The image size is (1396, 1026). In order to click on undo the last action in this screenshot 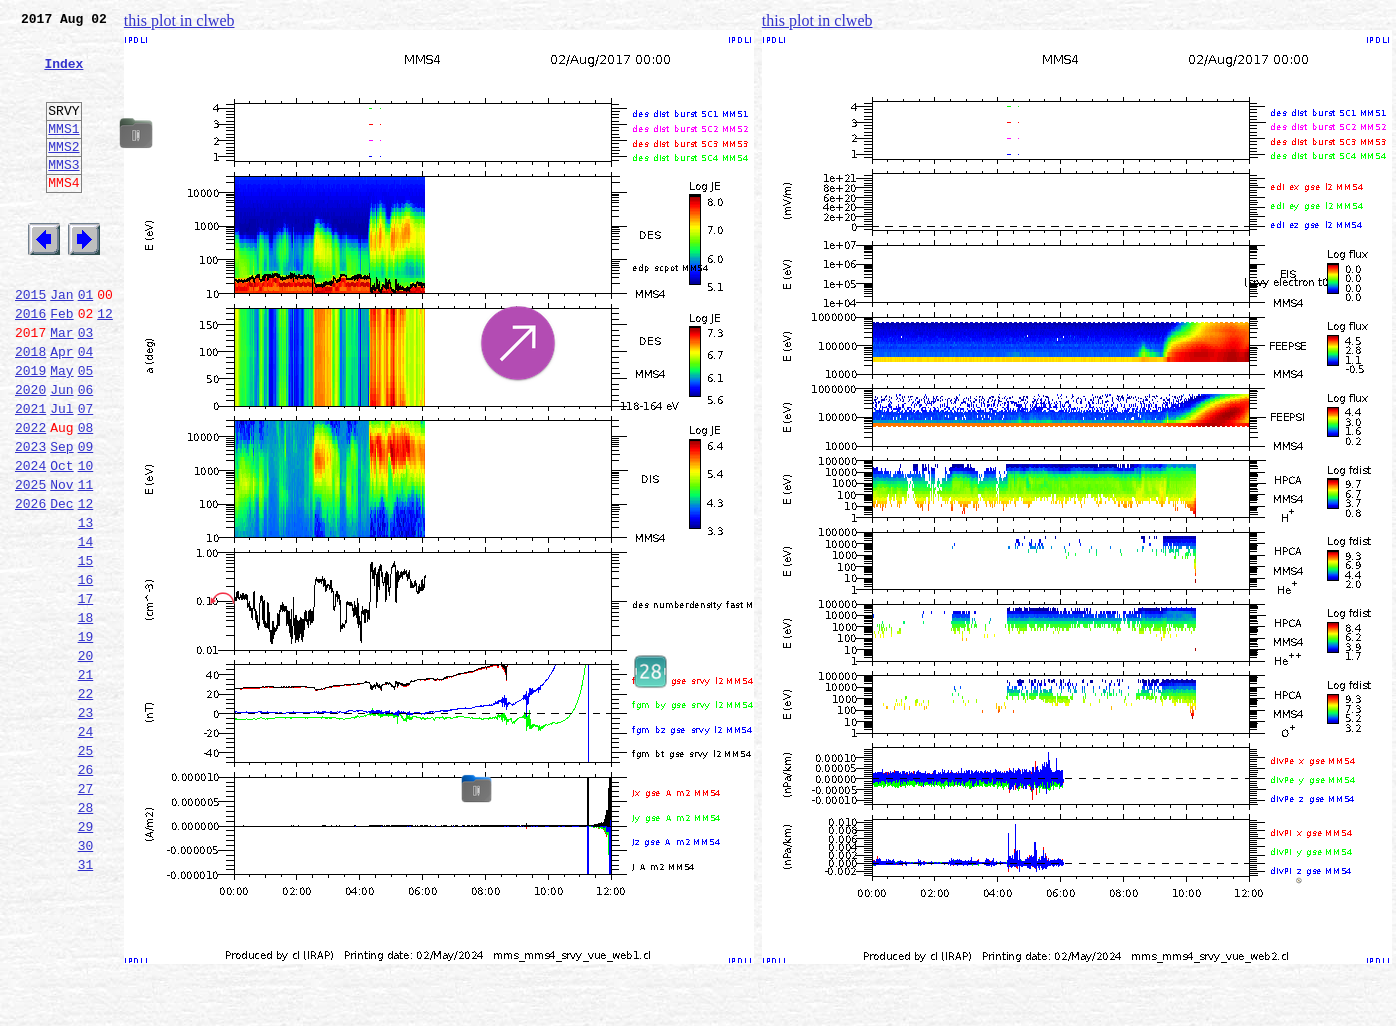, I will do `click(223, 598)`.